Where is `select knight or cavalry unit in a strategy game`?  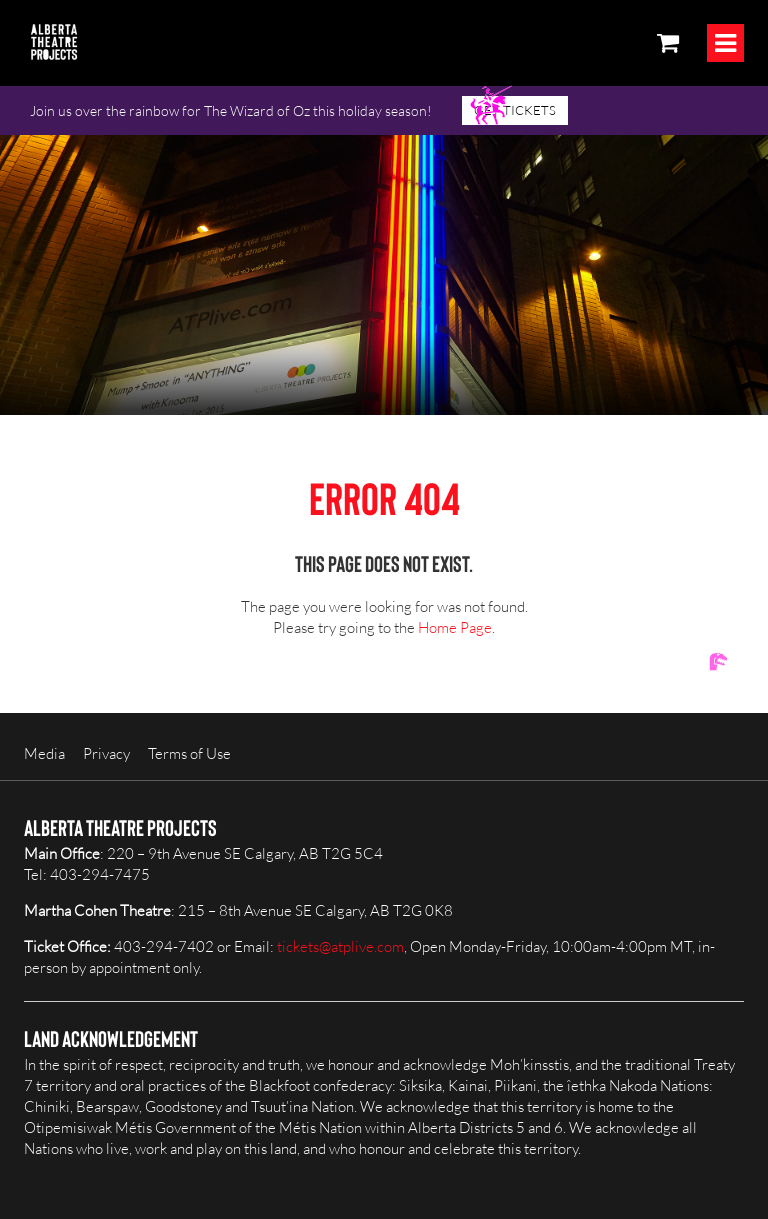 select knight or cavalry unit in a strategy game is located at coordinates (491, 105).